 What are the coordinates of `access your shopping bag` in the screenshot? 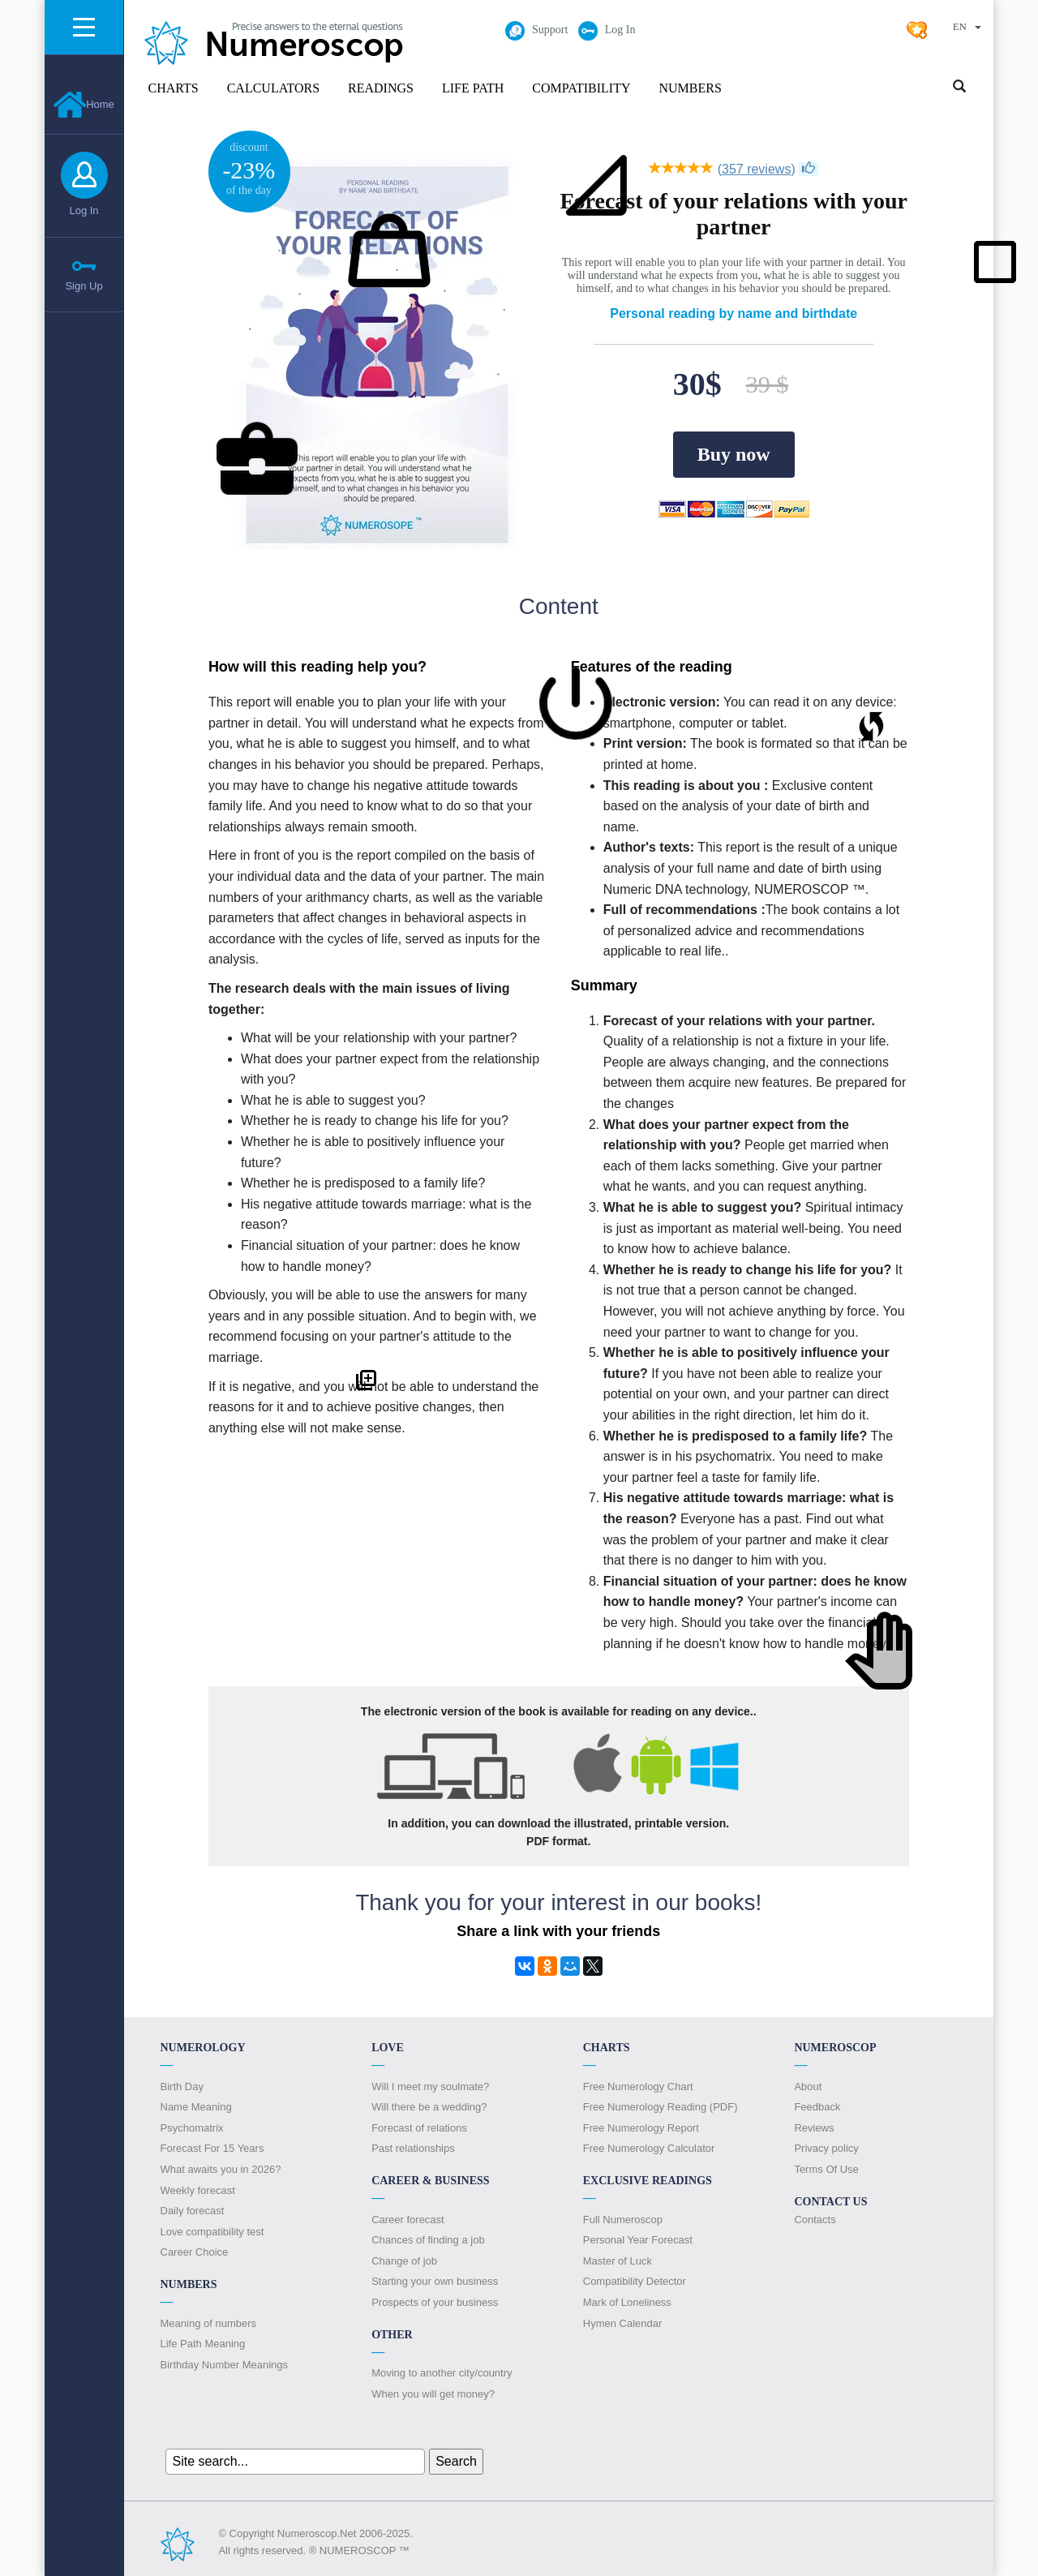 It's located at (389, 255).